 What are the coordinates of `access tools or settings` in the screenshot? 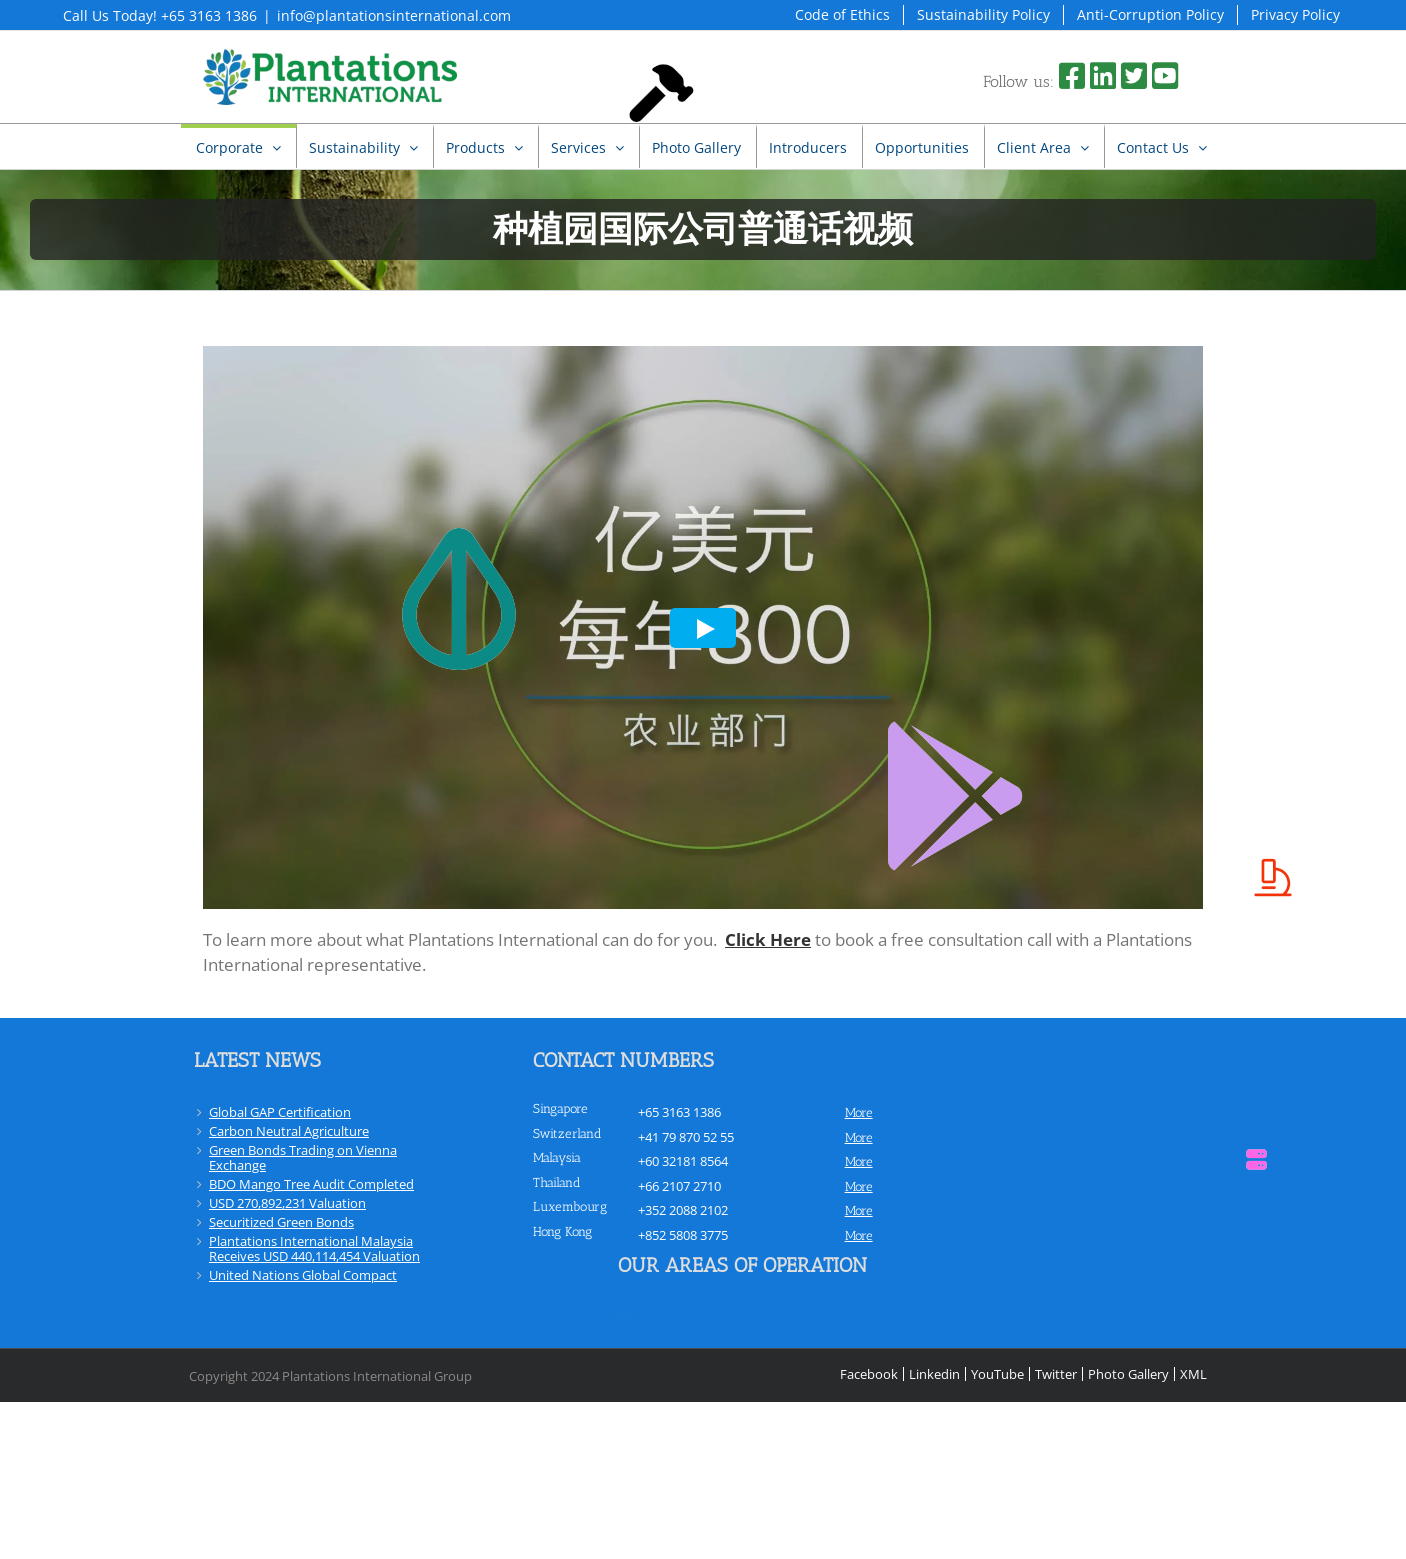 It's located at (661, 94).